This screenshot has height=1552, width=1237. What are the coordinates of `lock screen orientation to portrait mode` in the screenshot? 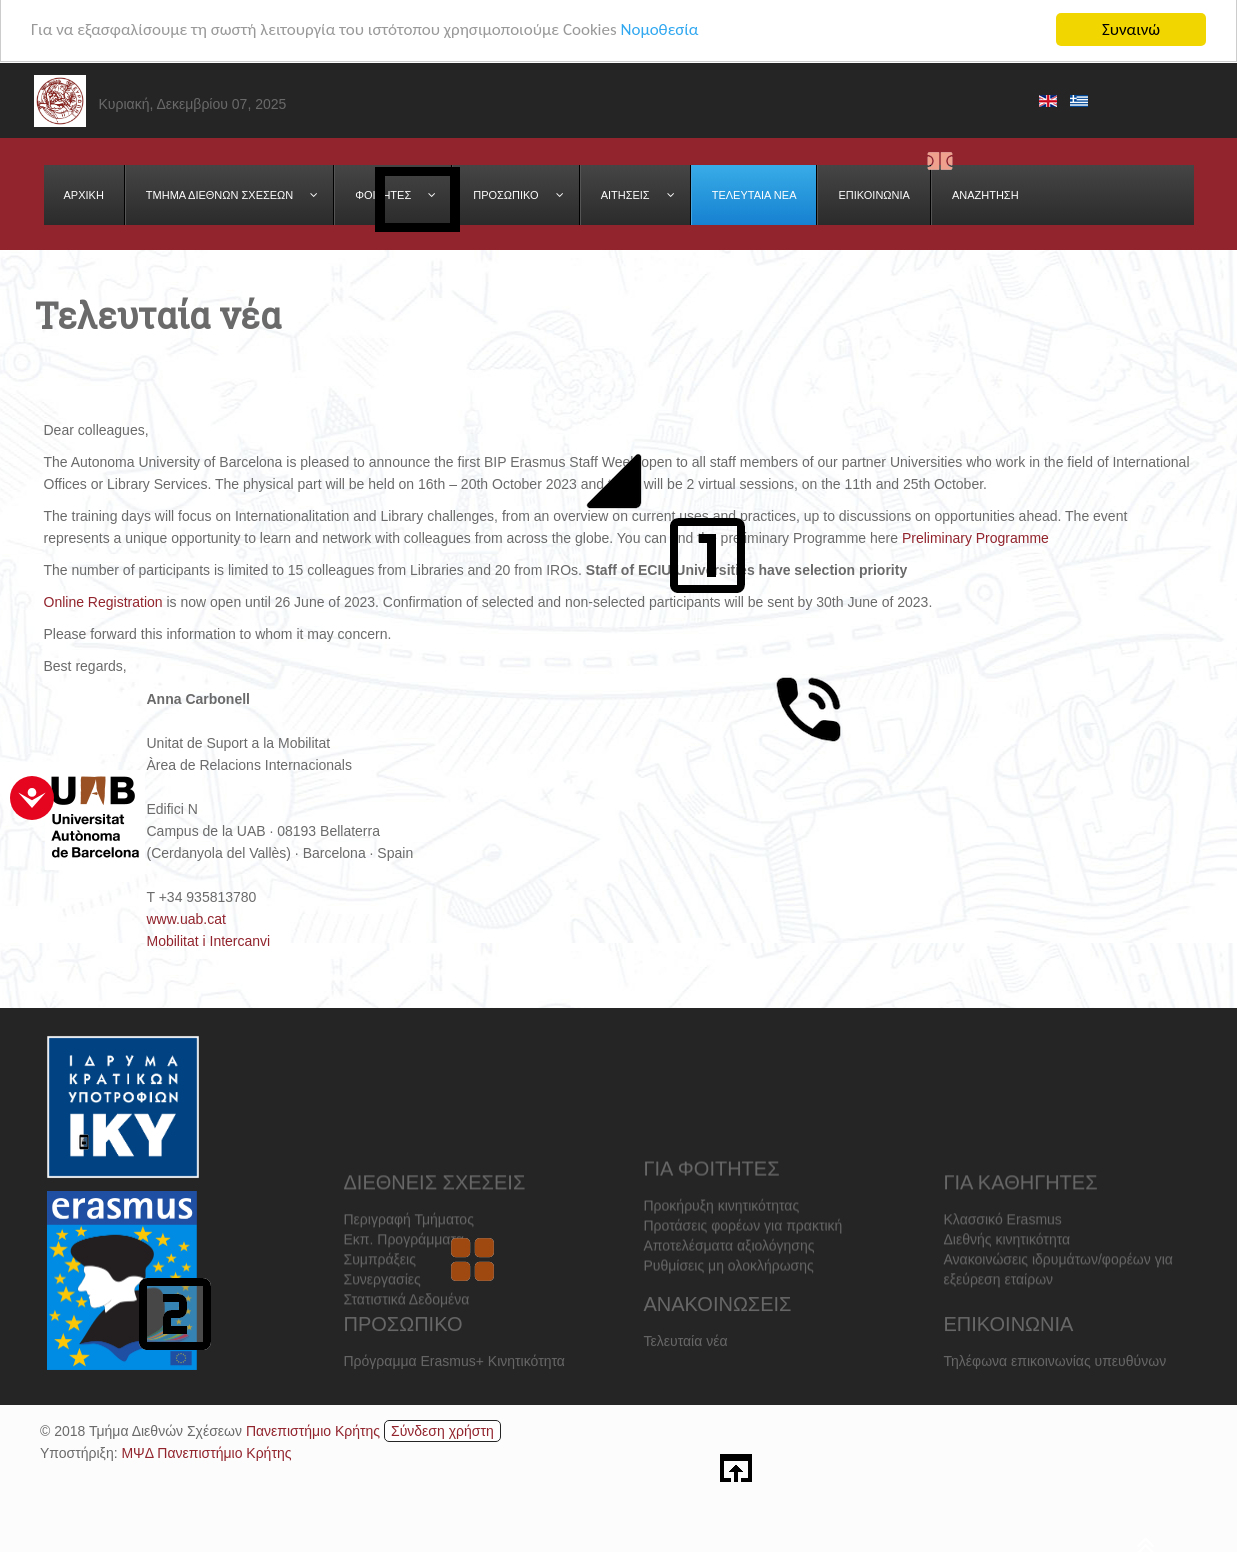 It's located at (84, 1142).